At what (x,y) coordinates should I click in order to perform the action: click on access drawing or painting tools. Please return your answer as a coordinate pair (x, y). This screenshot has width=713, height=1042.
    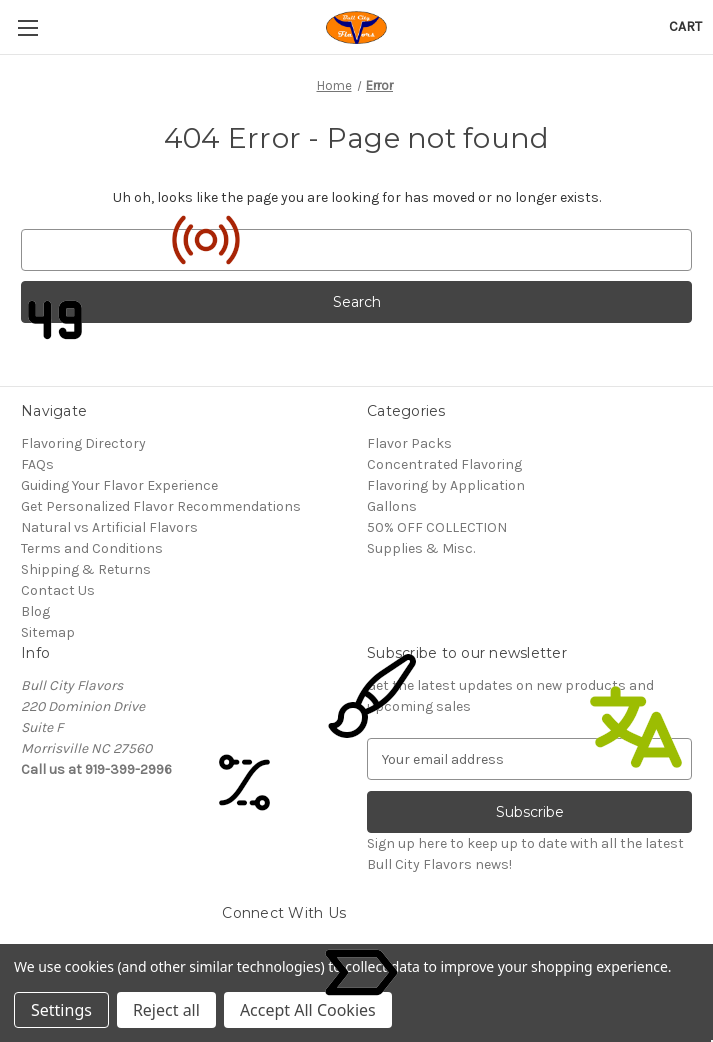
    Looking at the image, I should click on (374, 696).